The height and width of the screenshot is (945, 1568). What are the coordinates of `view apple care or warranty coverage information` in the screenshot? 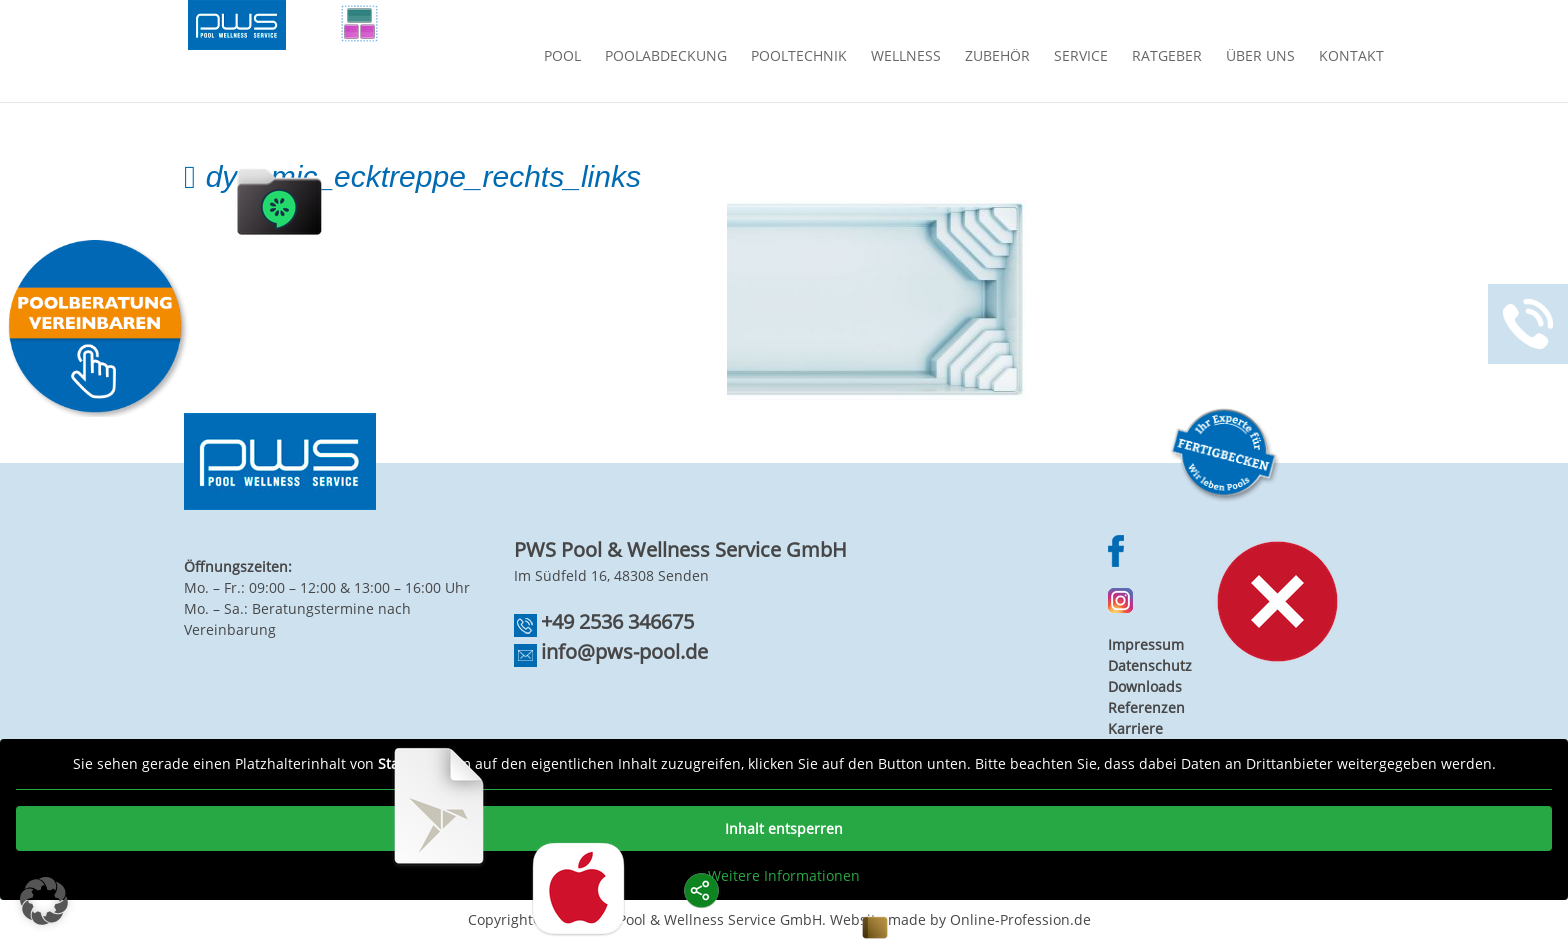 It's located at (578, 888).